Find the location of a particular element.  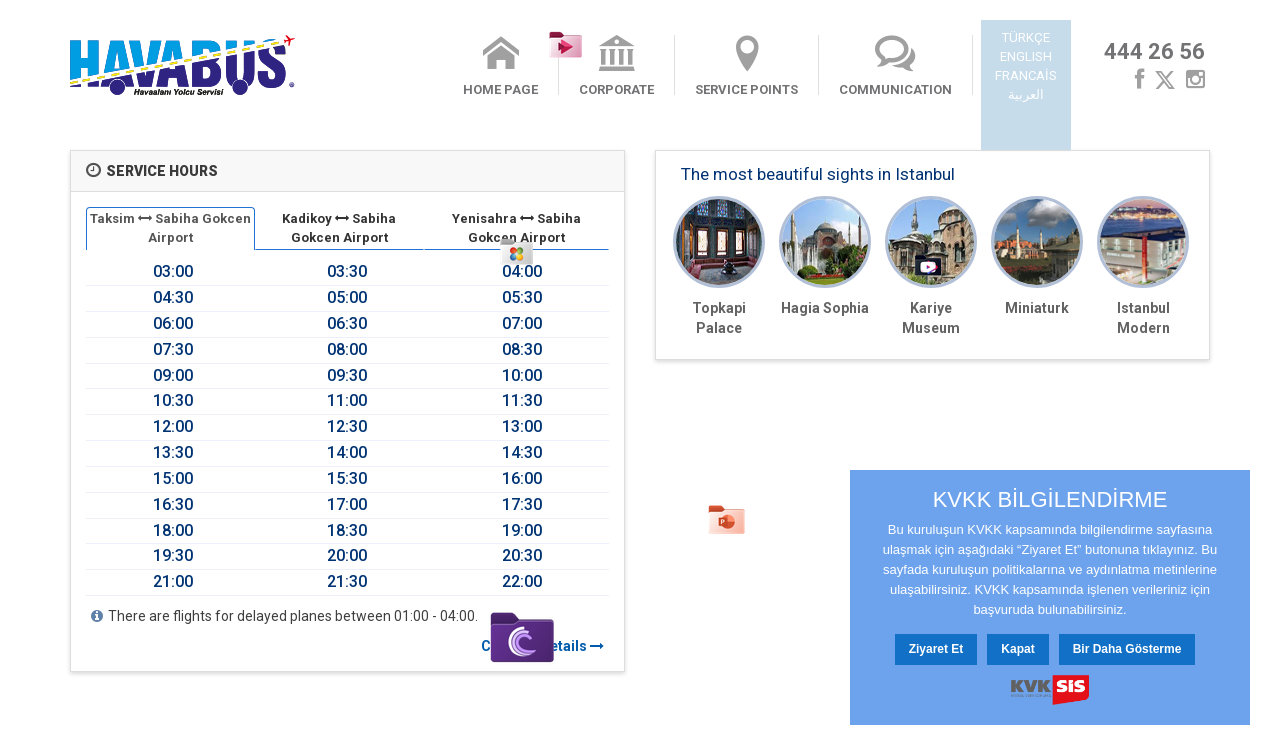

open the Eleven Forum community folder is located at coordinates (516, 252).